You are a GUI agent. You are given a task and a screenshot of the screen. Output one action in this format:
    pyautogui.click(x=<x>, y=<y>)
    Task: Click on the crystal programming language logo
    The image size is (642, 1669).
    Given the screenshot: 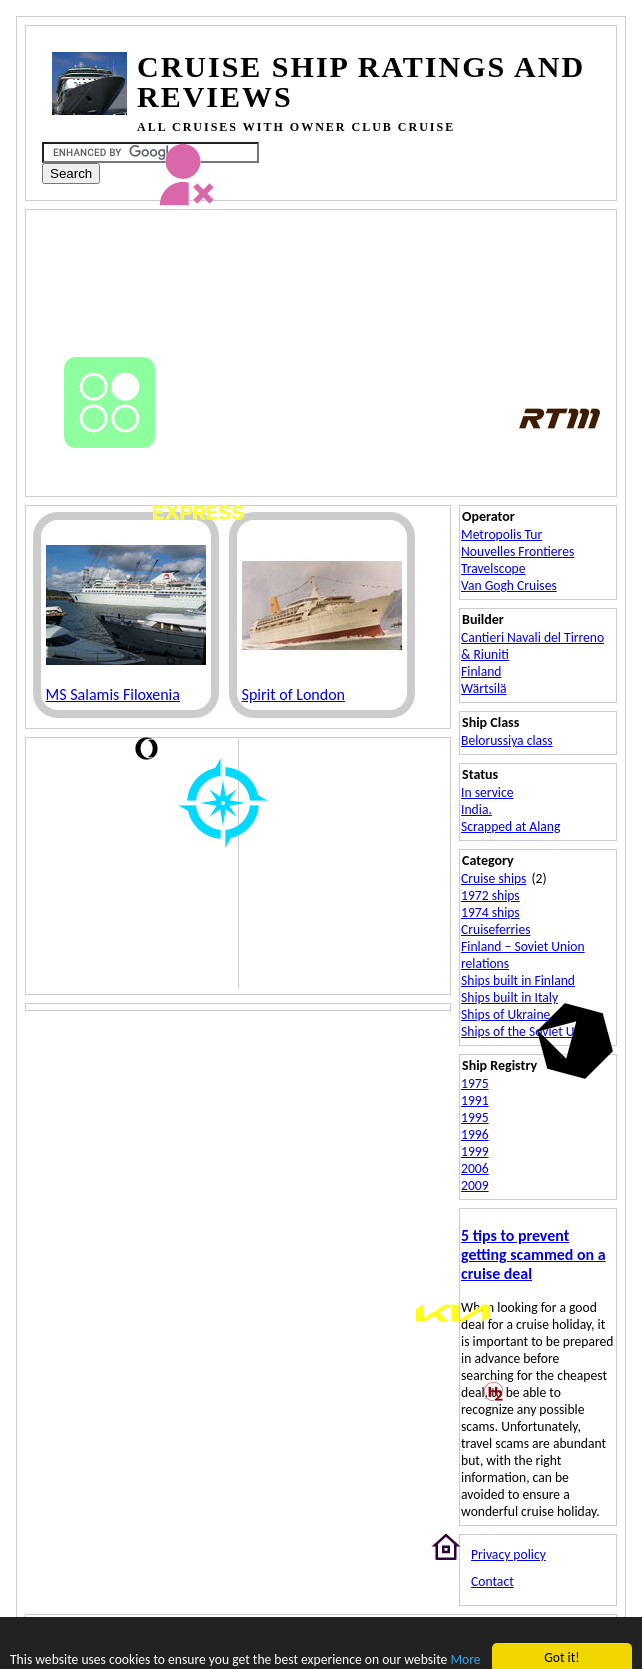 What is the action you would take?
    pyautogui.click(x=575, y=1041)
    